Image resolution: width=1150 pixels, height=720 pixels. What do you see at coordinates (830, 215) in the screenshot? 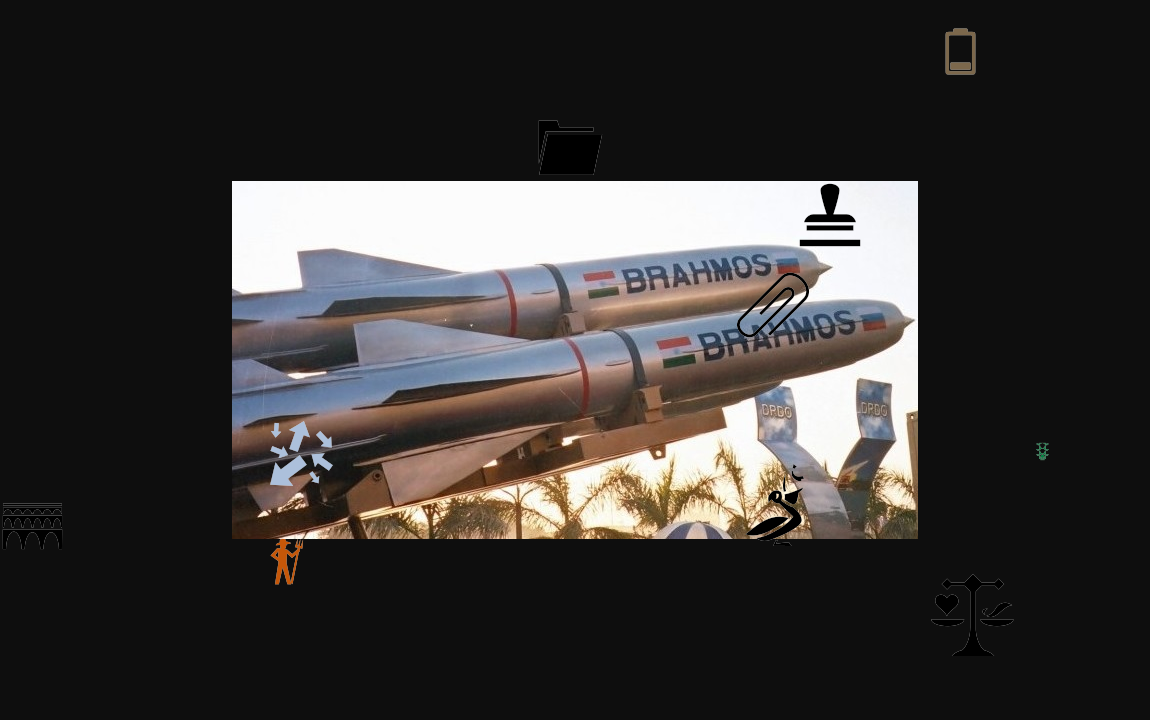
I see `apply a stamp or seal to a document` at bounding box center [830, 215].